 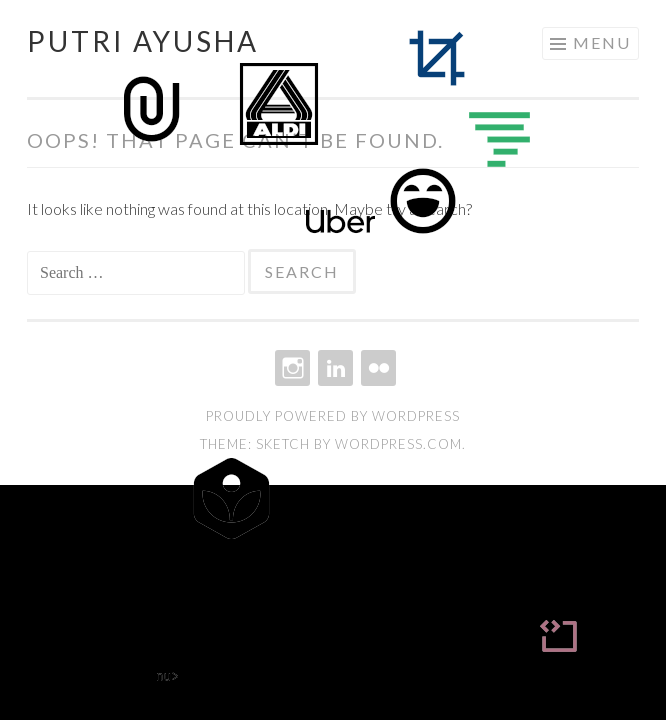 I want to click on open Khan Academy app, so click(x=231, y=498).